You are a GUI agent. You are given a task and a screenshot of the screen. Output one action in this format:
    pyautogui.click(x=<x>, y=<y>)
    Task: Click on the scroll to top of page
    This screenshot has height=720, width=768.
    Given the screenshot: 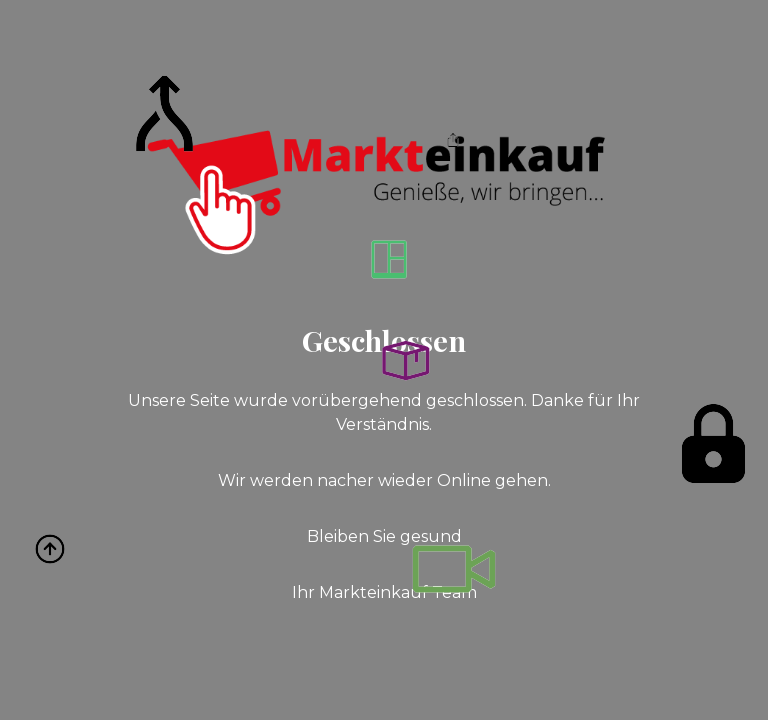 What is the action you would take?
    pyautogui.click(x=50, y=549)
    